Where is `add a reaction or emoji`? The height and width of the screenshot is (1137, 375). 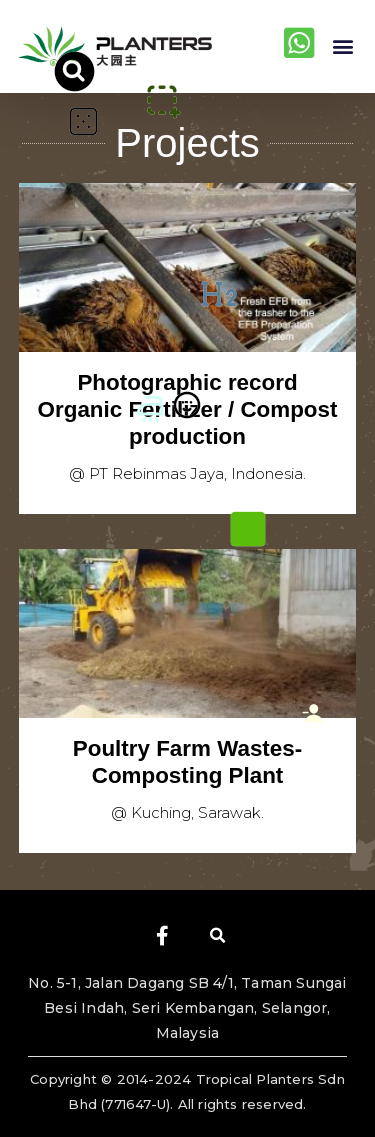 add a reaction or emoji is located at coordinates (187, 405).